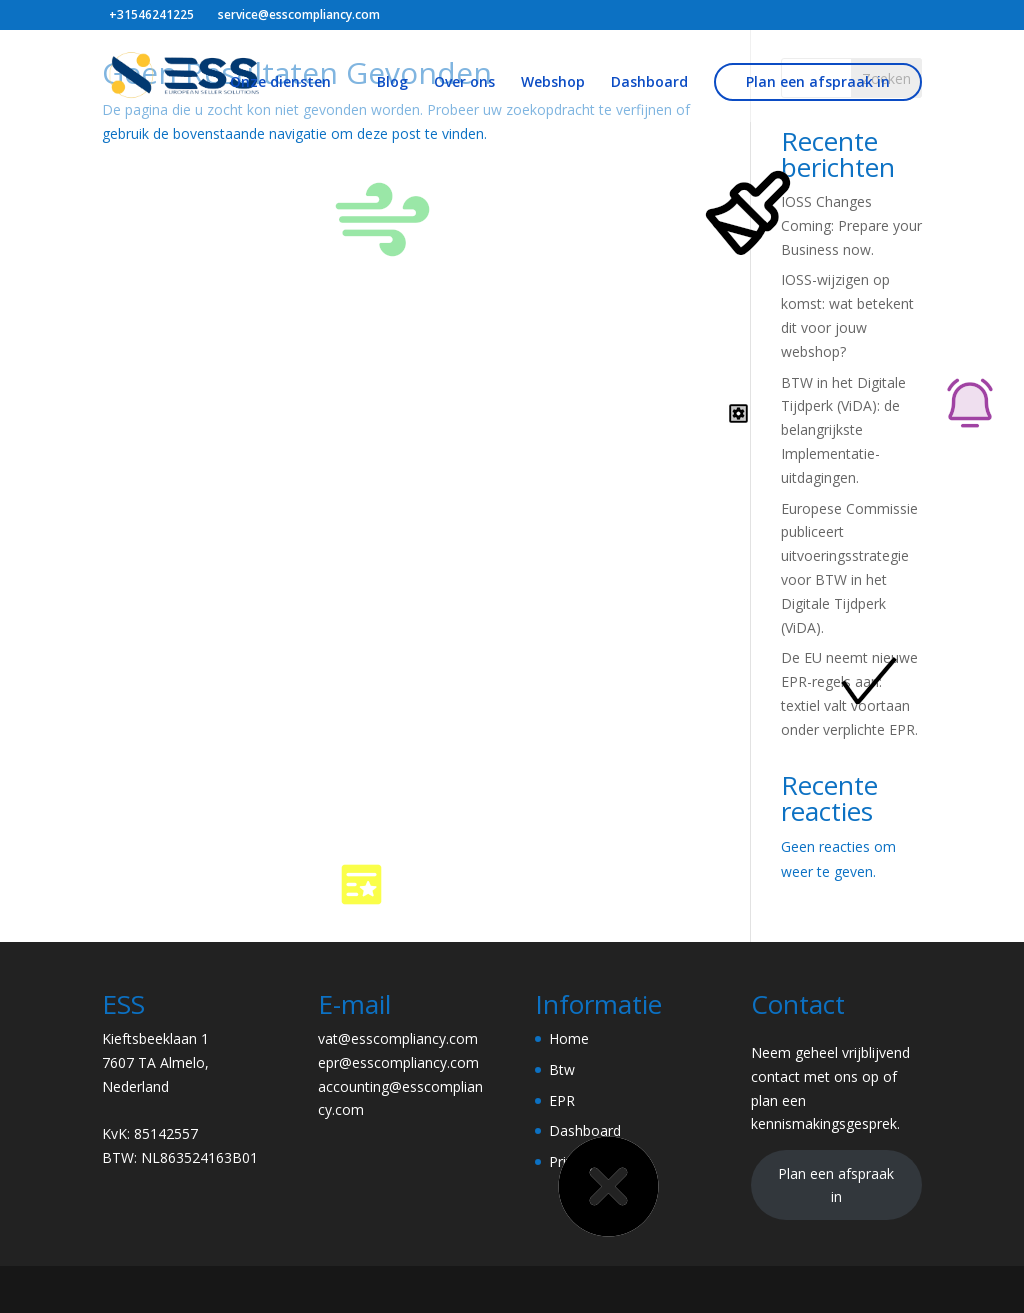 Image resolution: width=1024 pixels, height=1313 pixels. I want to click on indicates current wind conditions, so click(382, 219).